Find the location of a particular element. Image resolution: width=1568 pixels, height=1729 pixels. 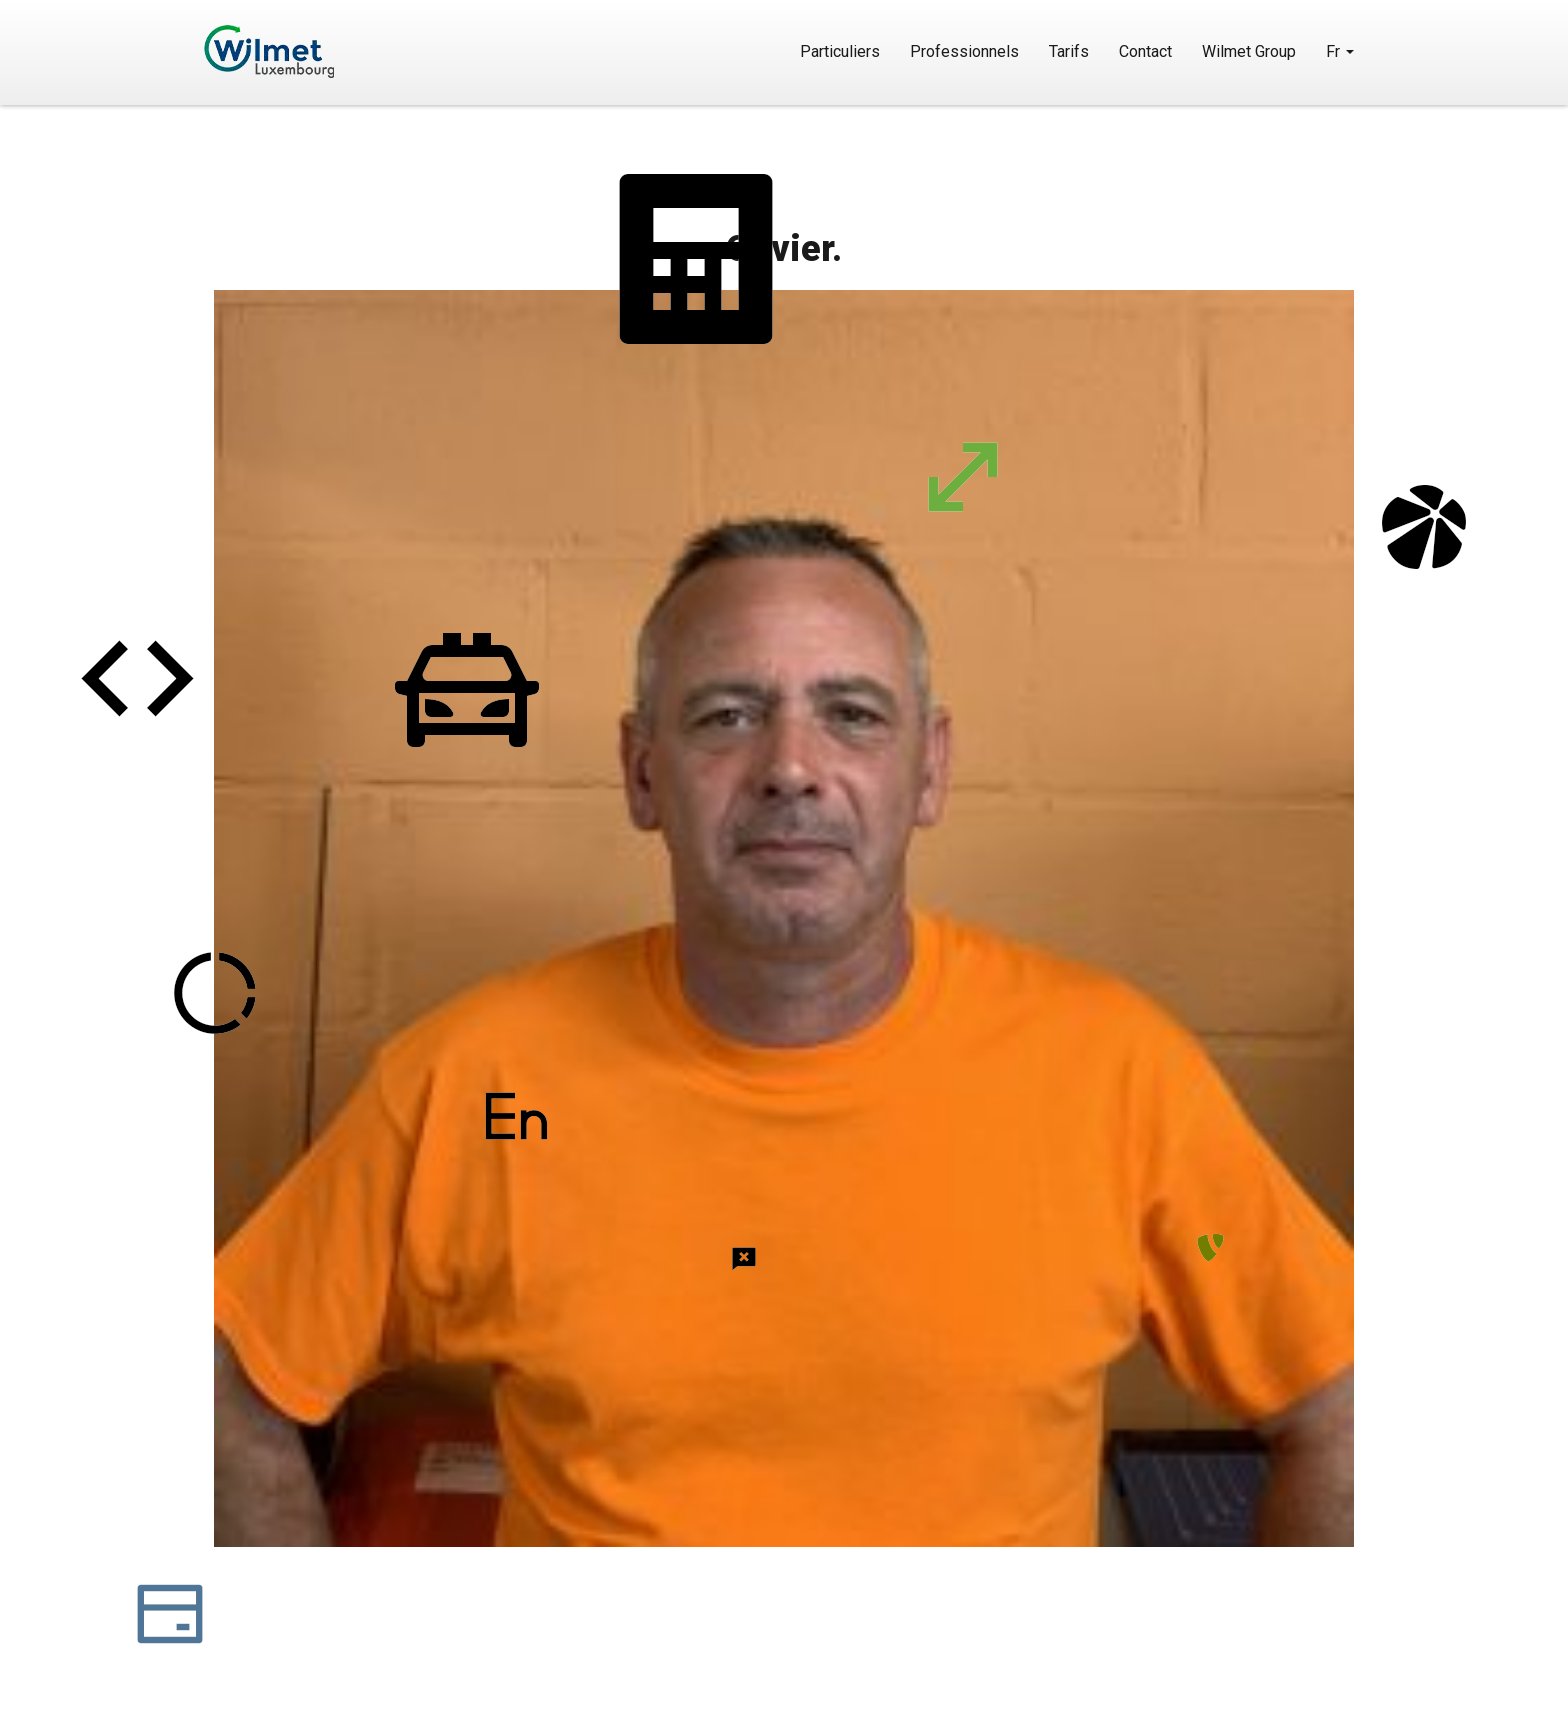

expand content horizontally is located at coordinates (137, 678).